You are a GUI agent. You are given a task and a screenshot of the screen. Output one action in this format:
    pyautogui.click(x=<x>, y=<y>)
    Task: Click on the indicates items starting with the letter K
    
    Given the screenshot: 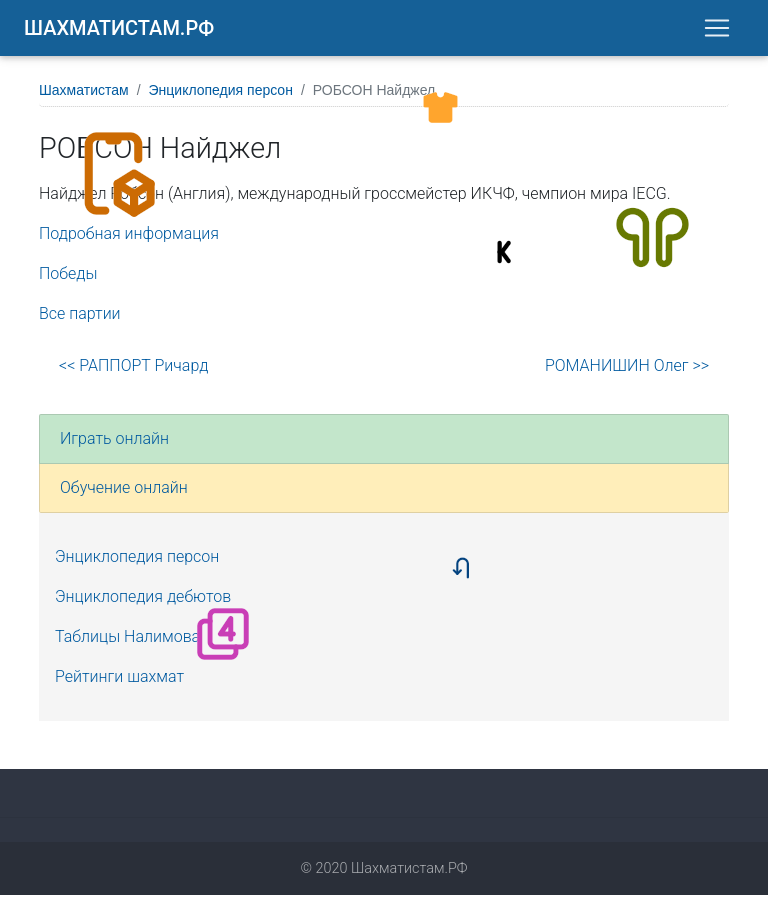 What is the action you would take?
    pyautogui.click(x=503, y=252)
    